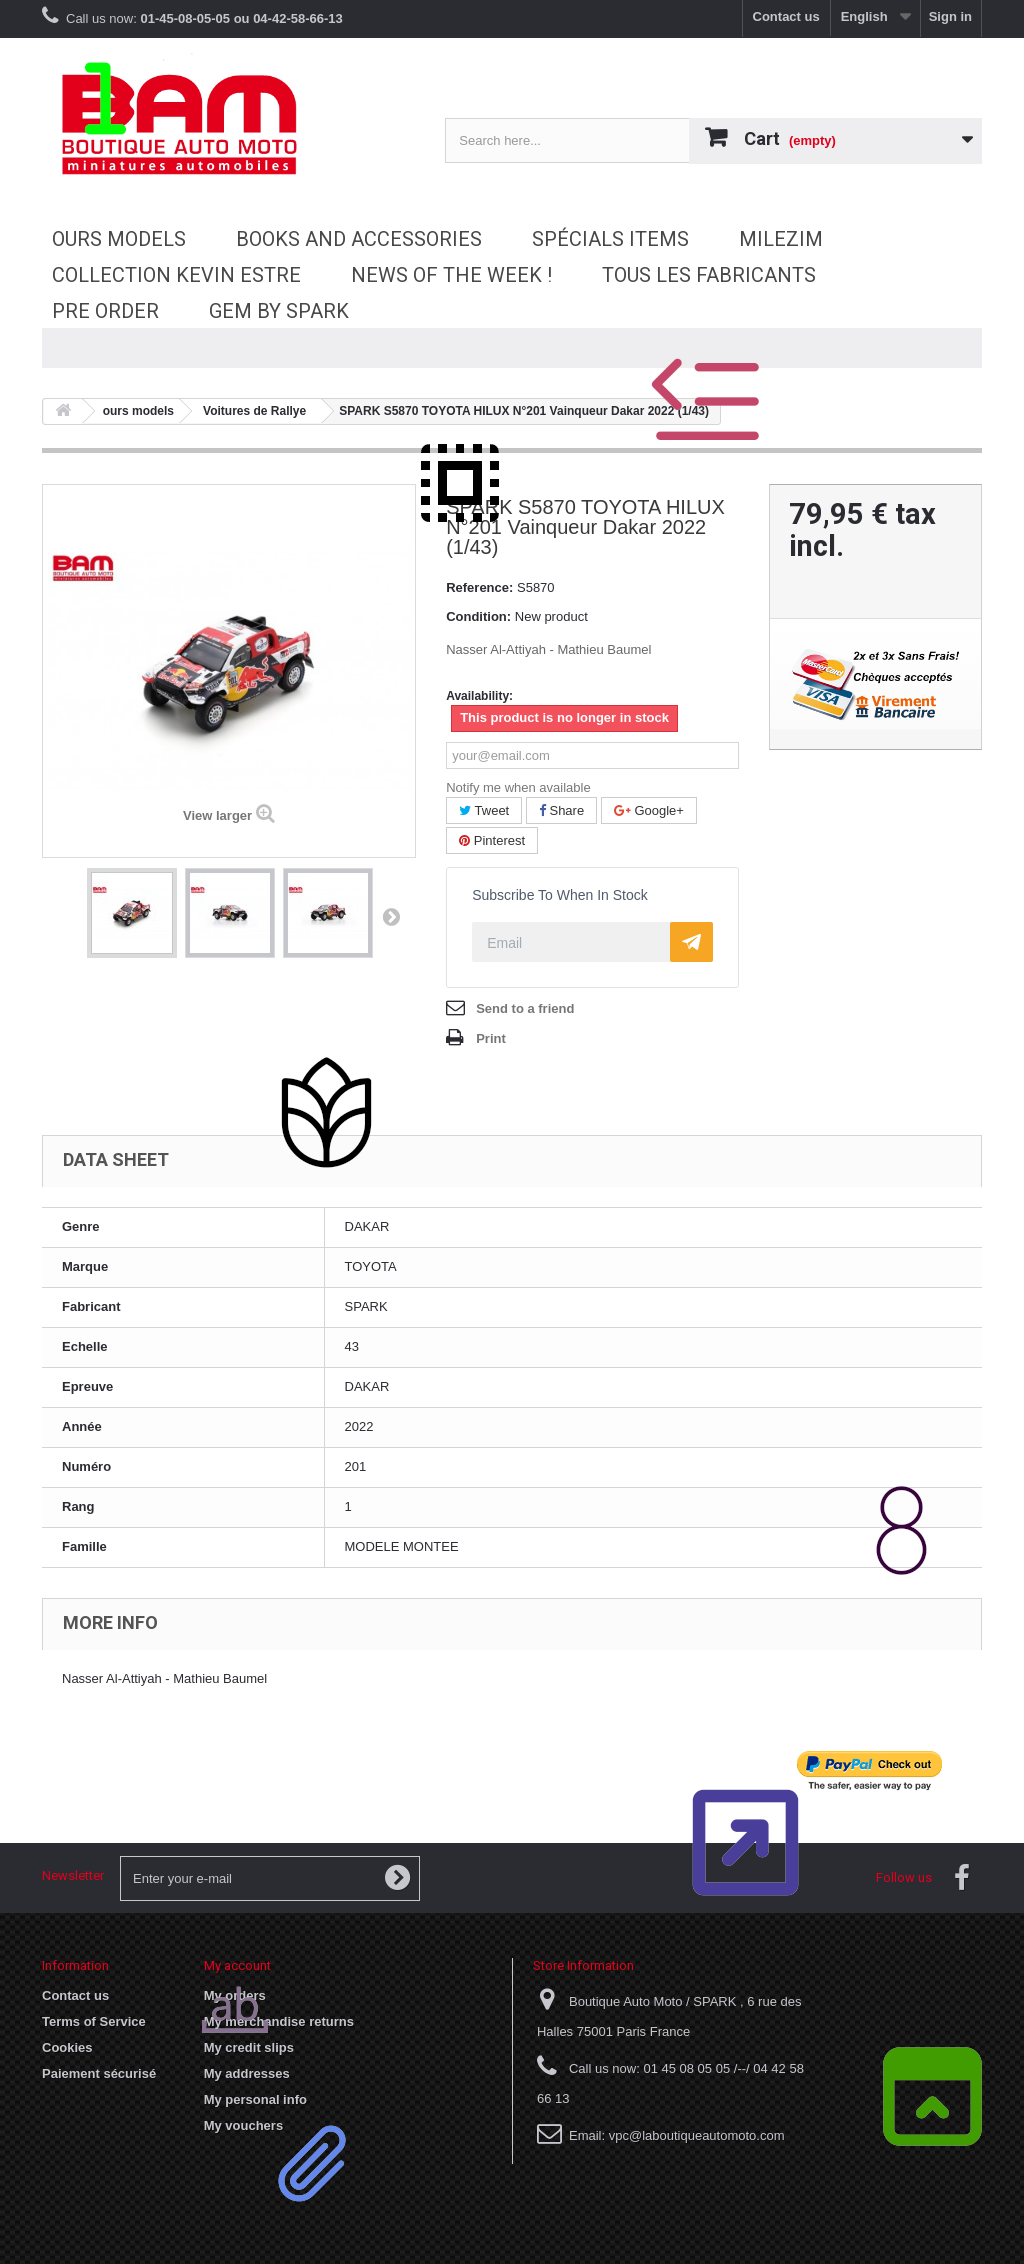 The height and width of the screenshot is (2264, 1024). Describe the element at coordinates (932, 2096) in the screenshot. I see `collapse the navigation bar` at that location.